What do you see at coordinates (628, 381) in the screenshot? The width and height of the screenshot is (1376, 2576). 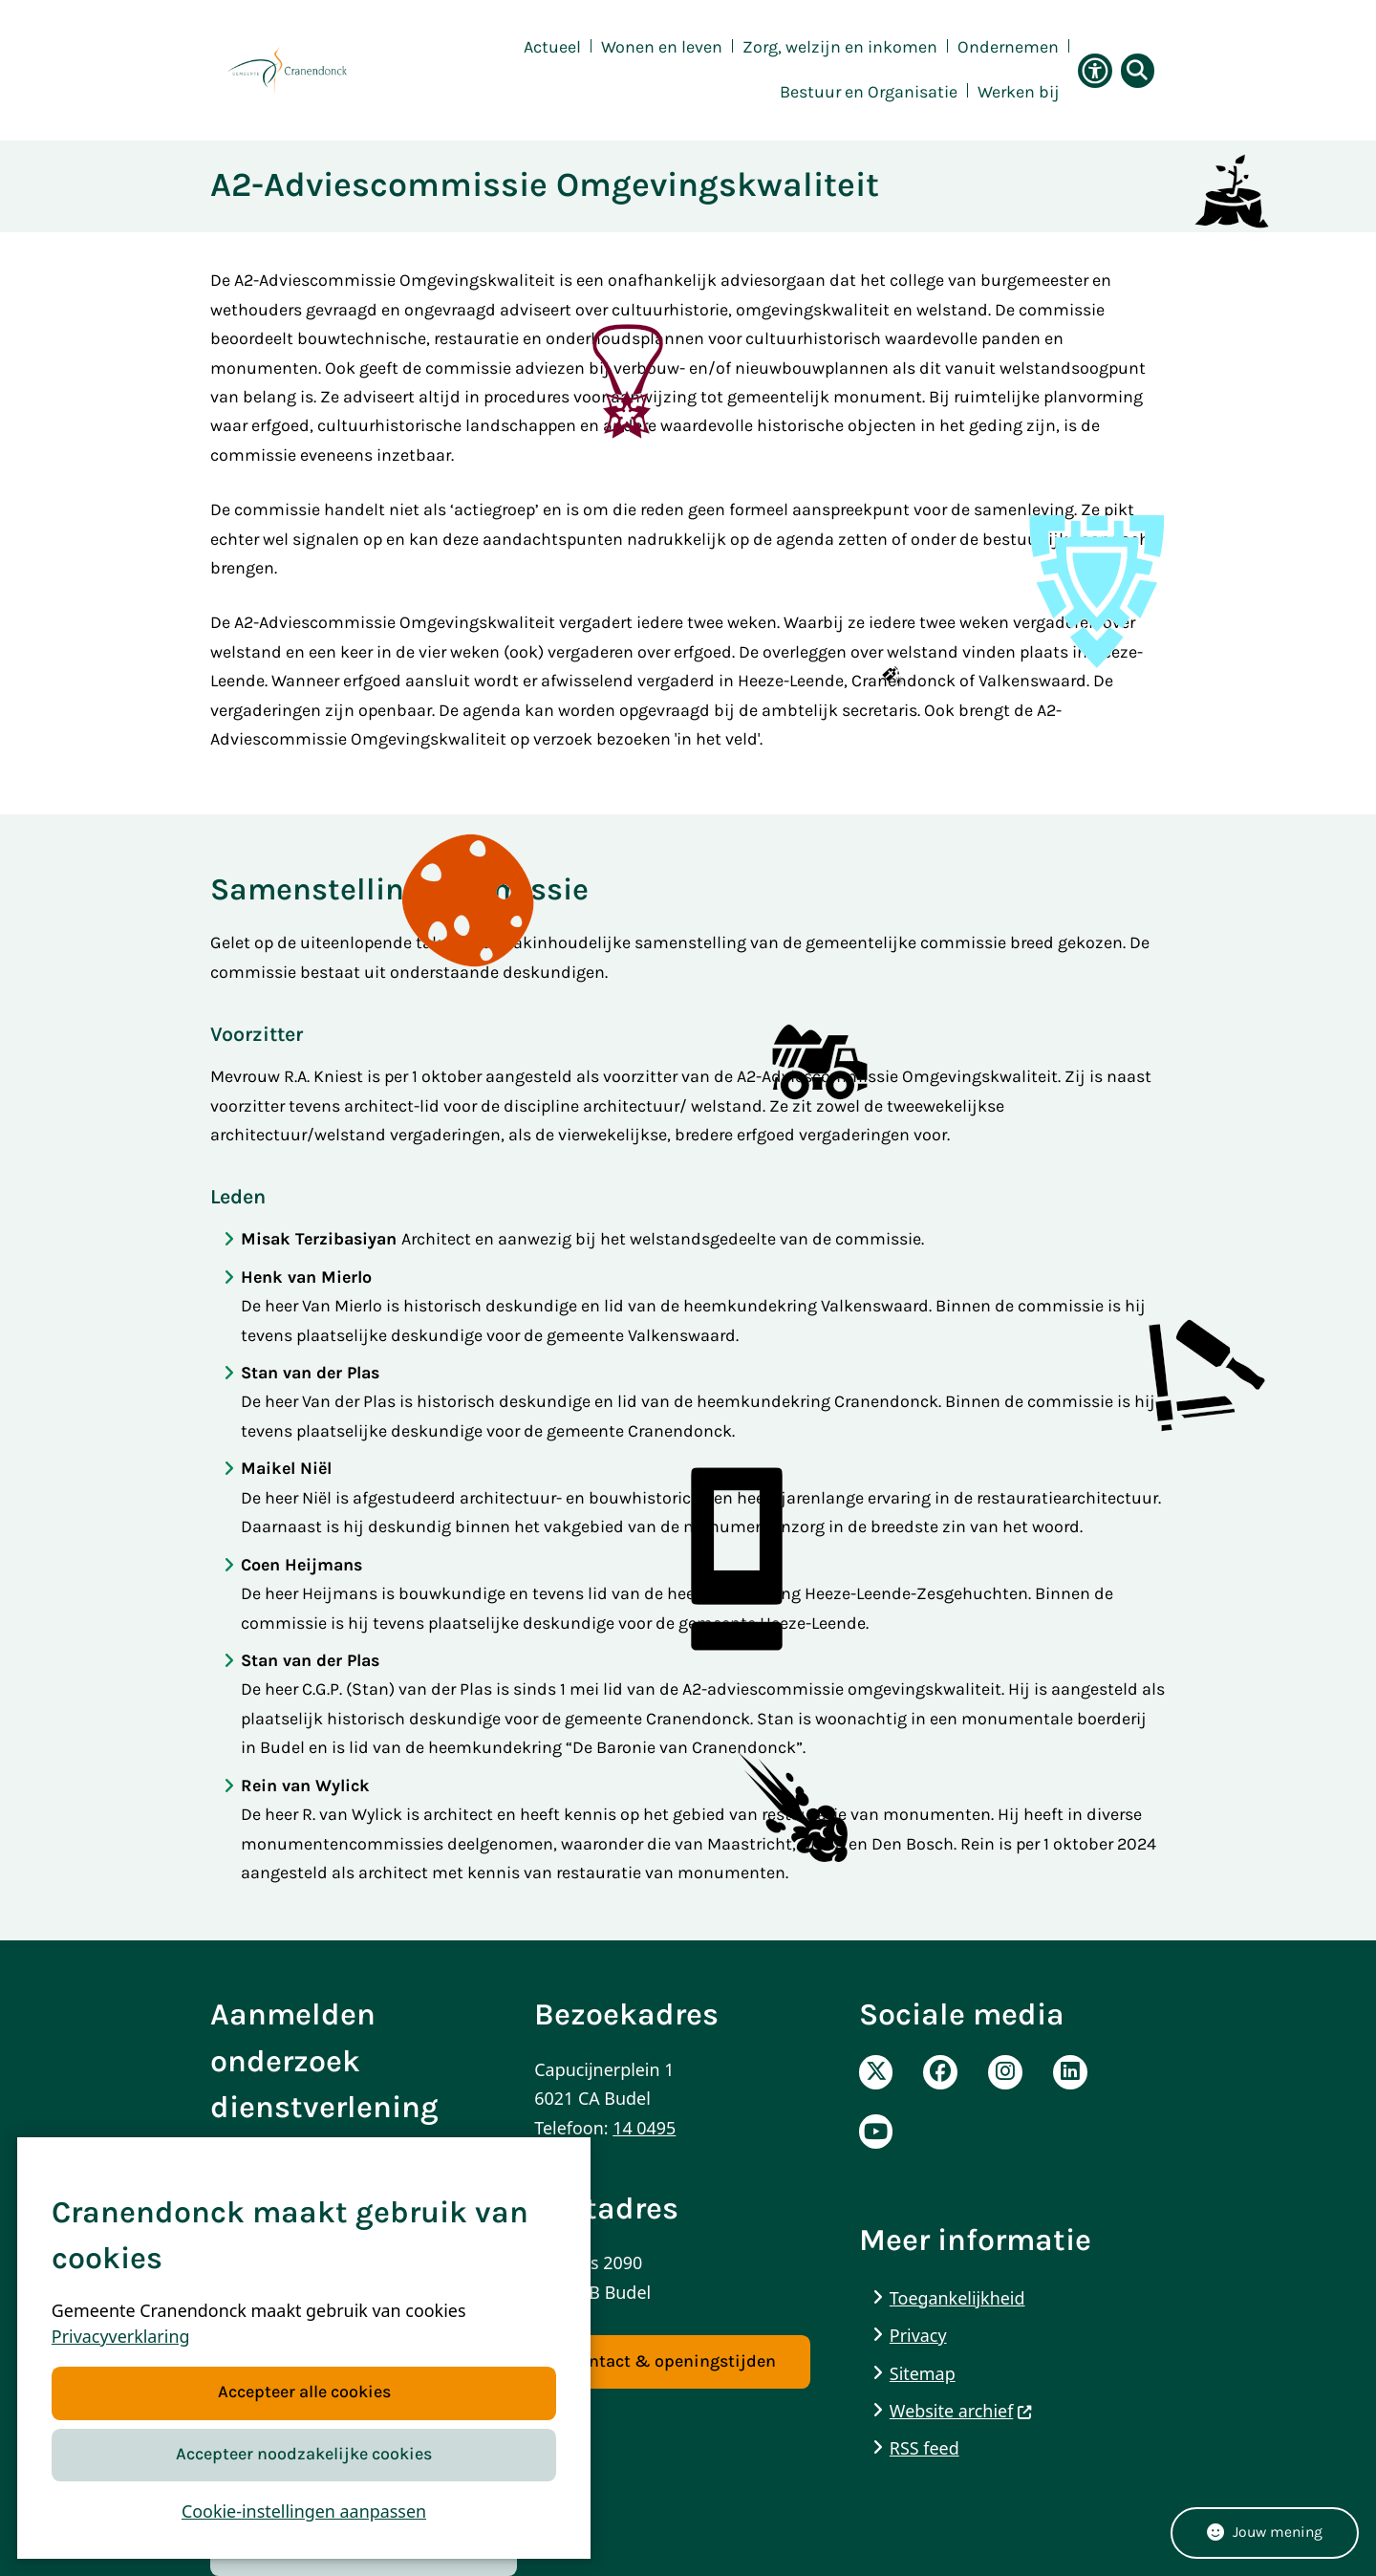 I see `browse jewelry or accessories` at bounding box center [628, 381].